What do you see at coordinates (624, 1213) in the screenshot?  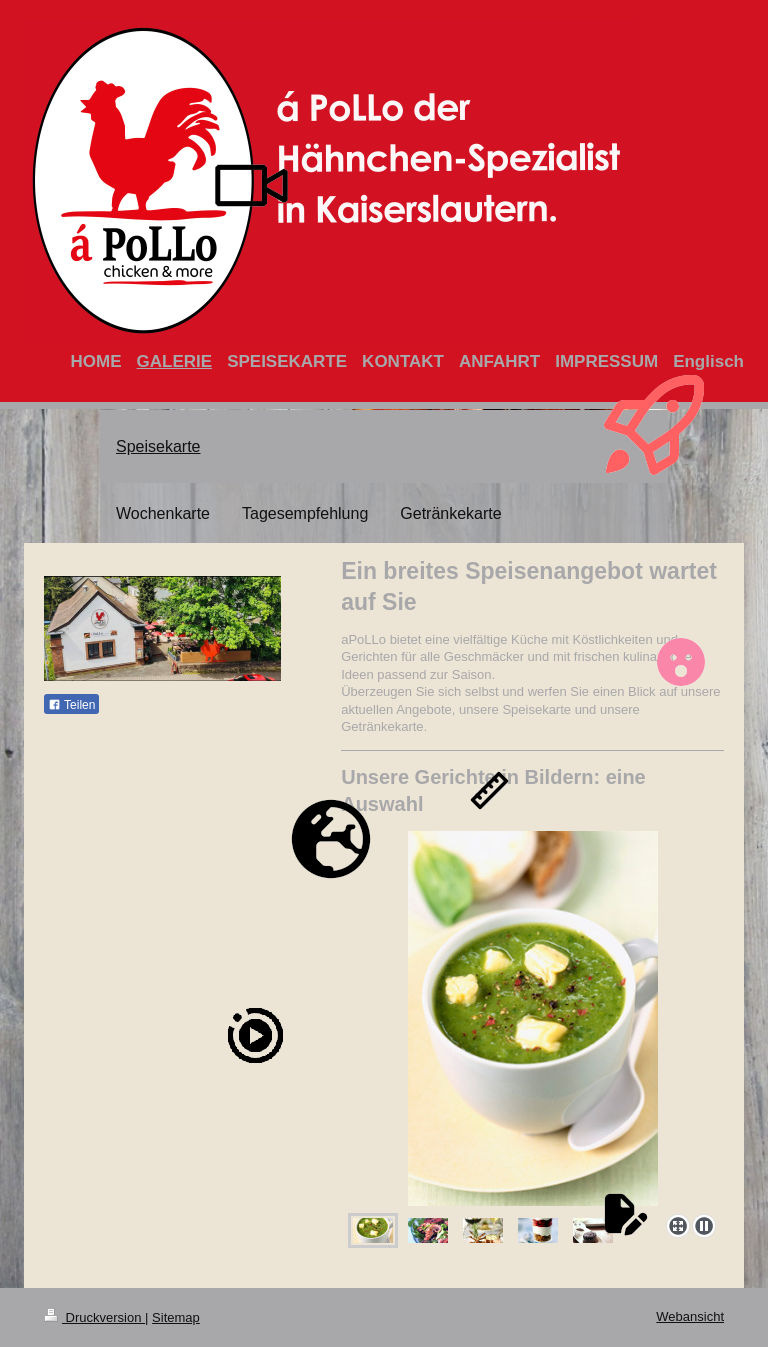 I see `edit this document` at bounding box center [624, 1213].